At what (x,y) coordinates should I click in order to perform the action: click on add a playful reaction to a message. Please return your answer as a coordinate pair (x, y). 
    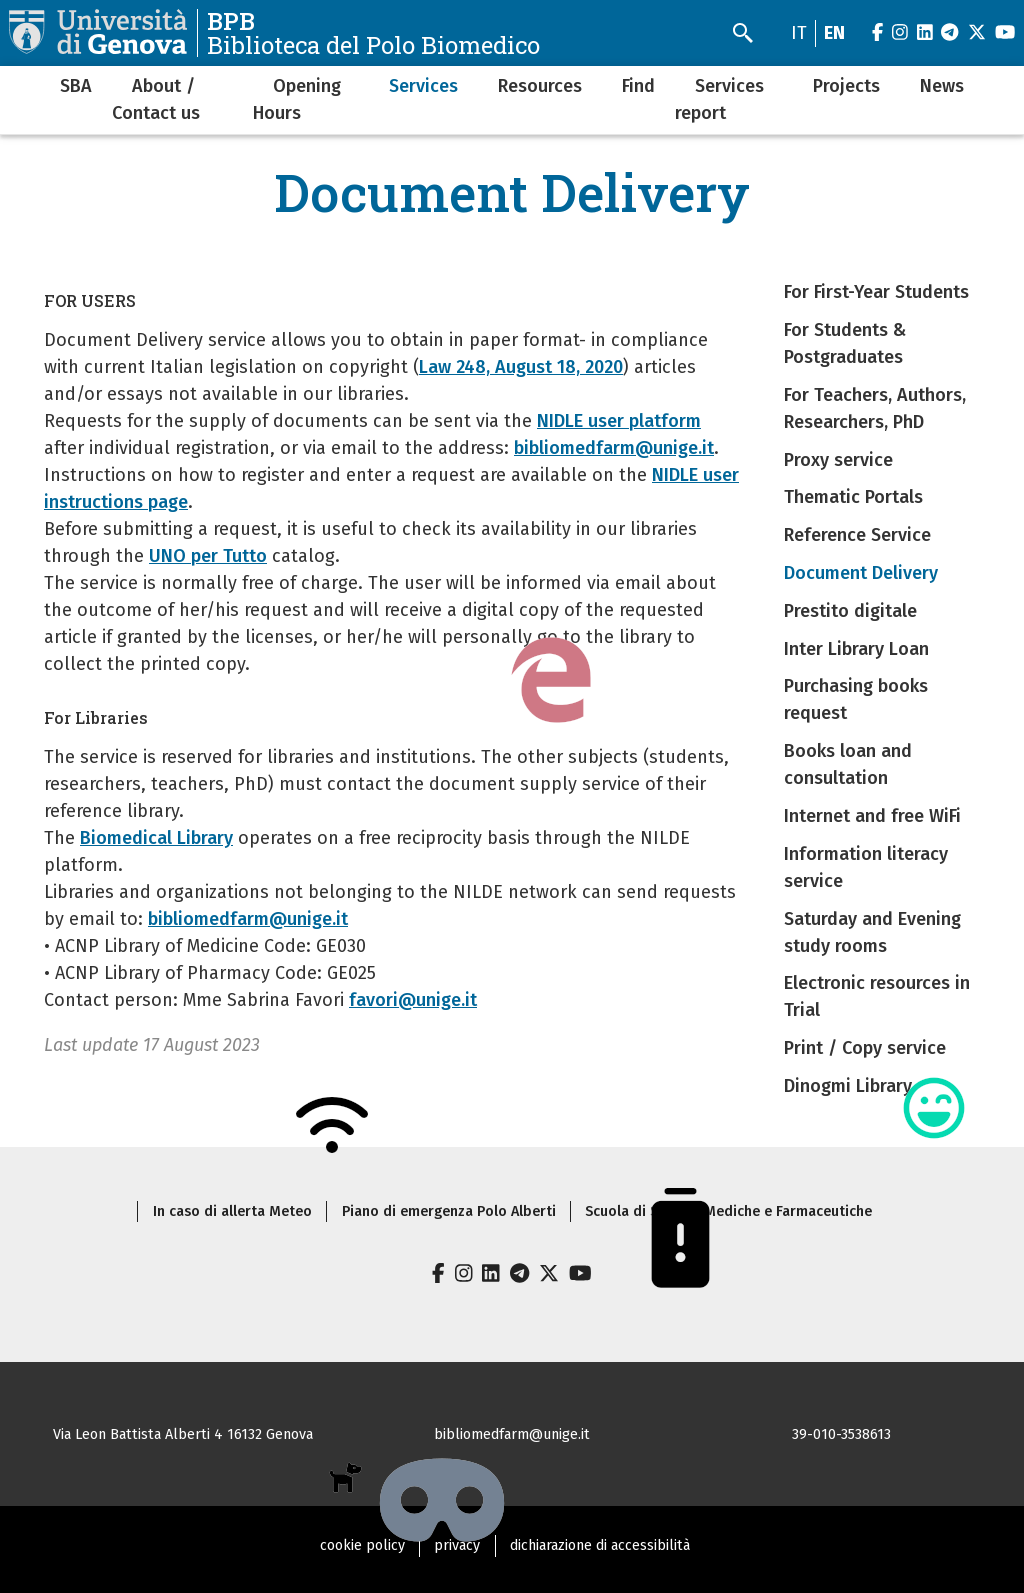
    Looking at the image, I should click on (934, 1108).